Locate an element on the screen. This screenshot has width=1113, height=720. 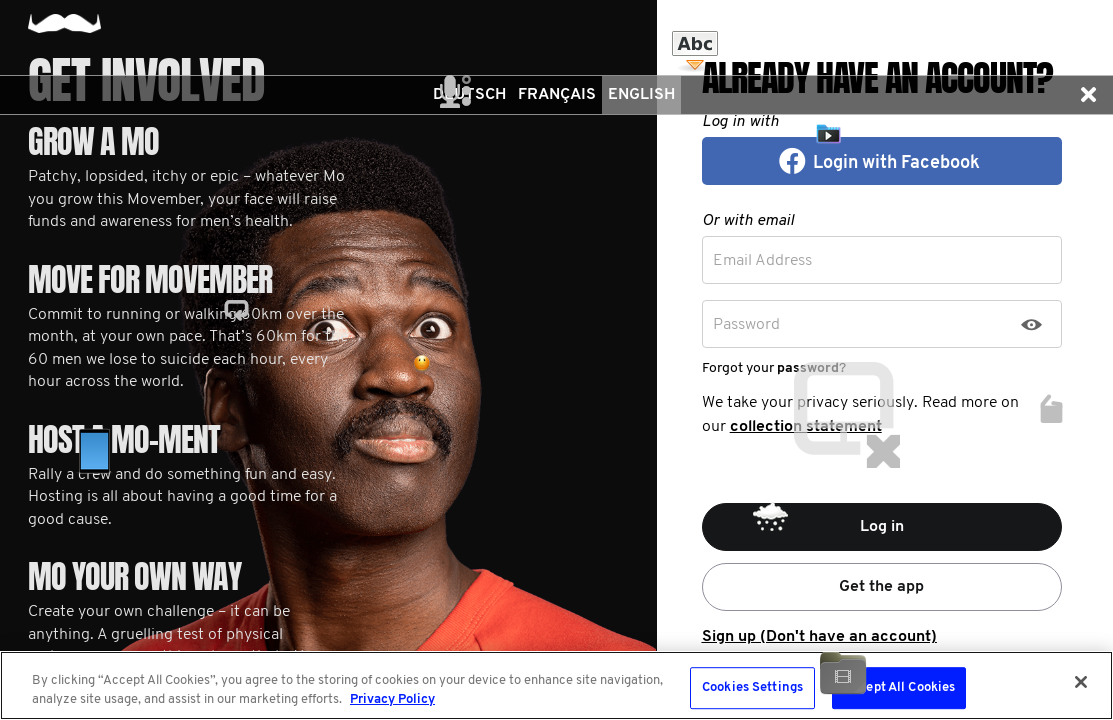
enable repeat mode for current playlist is located at coordinates (236, 308).